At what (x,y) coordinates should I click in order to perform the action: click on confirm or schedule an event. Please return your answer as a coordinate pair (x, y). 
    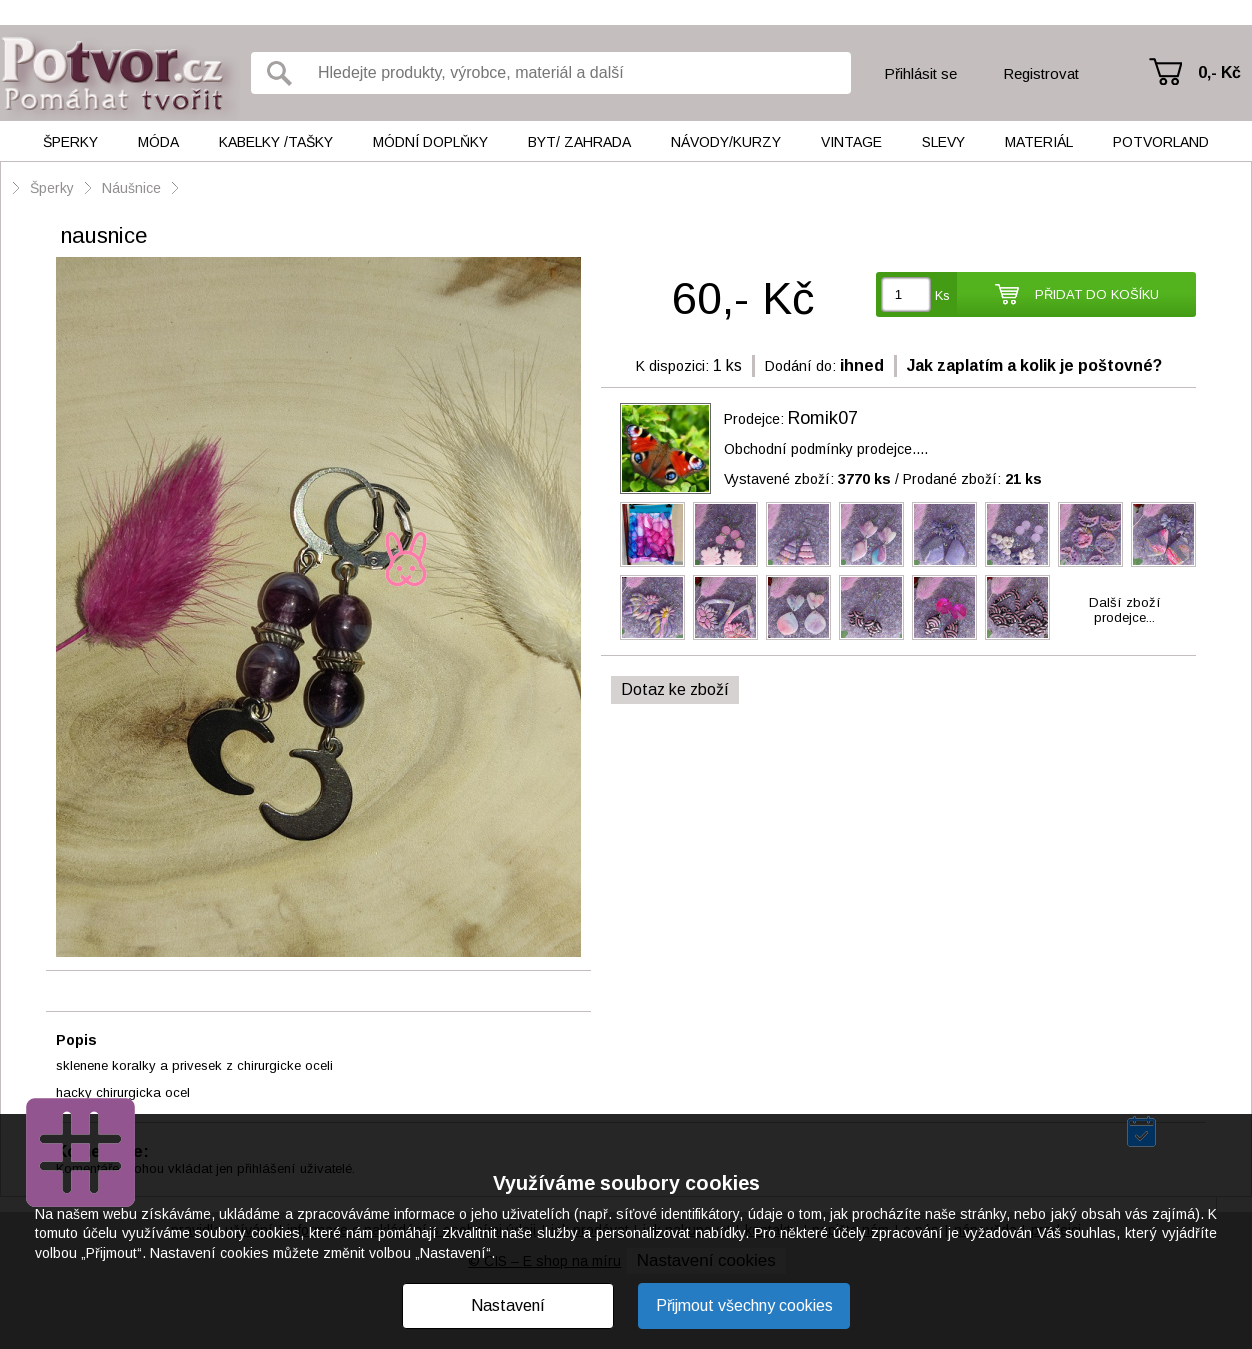
    Looking at the image, I should click on (1141, 1132).